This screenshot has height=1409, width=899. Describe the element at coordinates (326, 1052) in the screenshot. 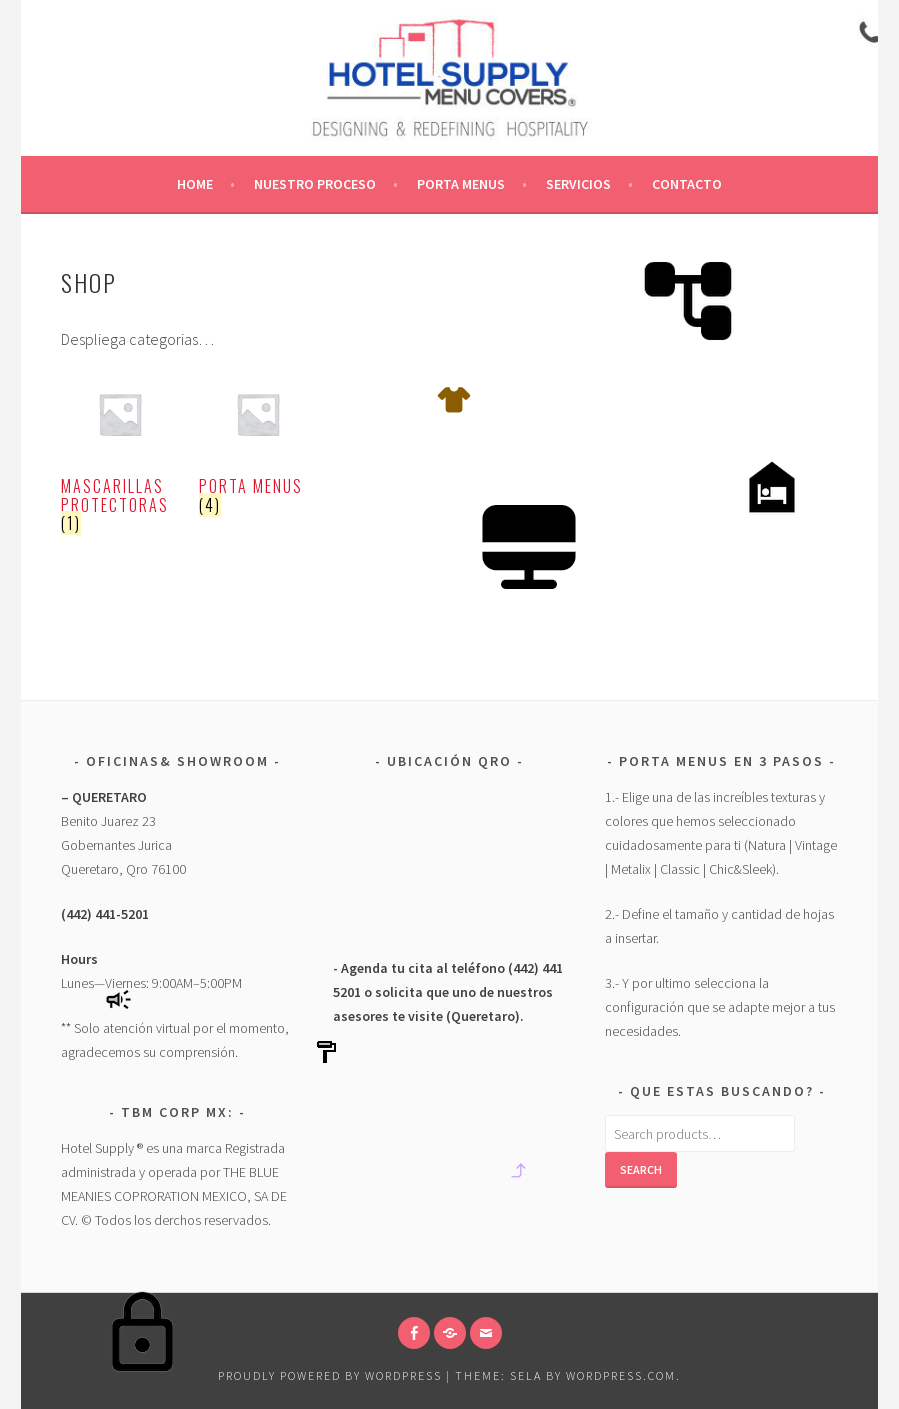

I see `apply formatting style to selected content` at that location.